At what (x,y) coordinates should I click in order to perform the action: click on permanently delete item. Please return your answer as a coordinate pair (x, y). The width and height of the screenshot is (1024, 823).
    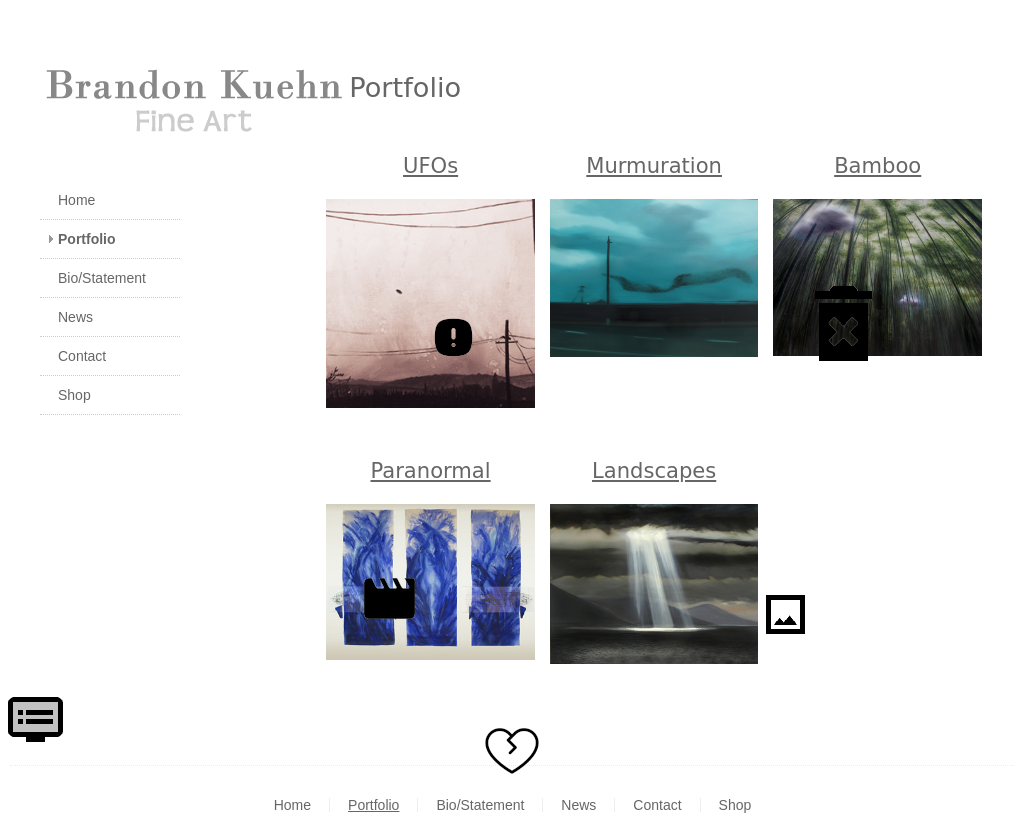
    Looking at the image, I should click on (843, 323).